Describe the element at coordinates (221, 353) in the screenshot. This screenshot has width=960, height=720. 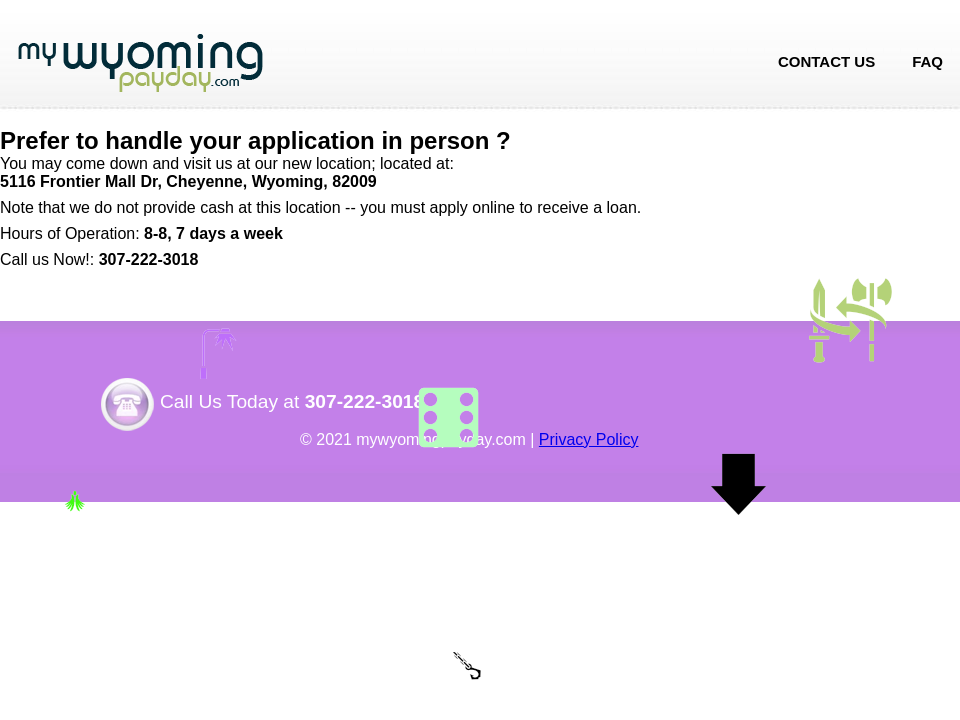
I see `toggle street lighting in a city simulation game` at that location.